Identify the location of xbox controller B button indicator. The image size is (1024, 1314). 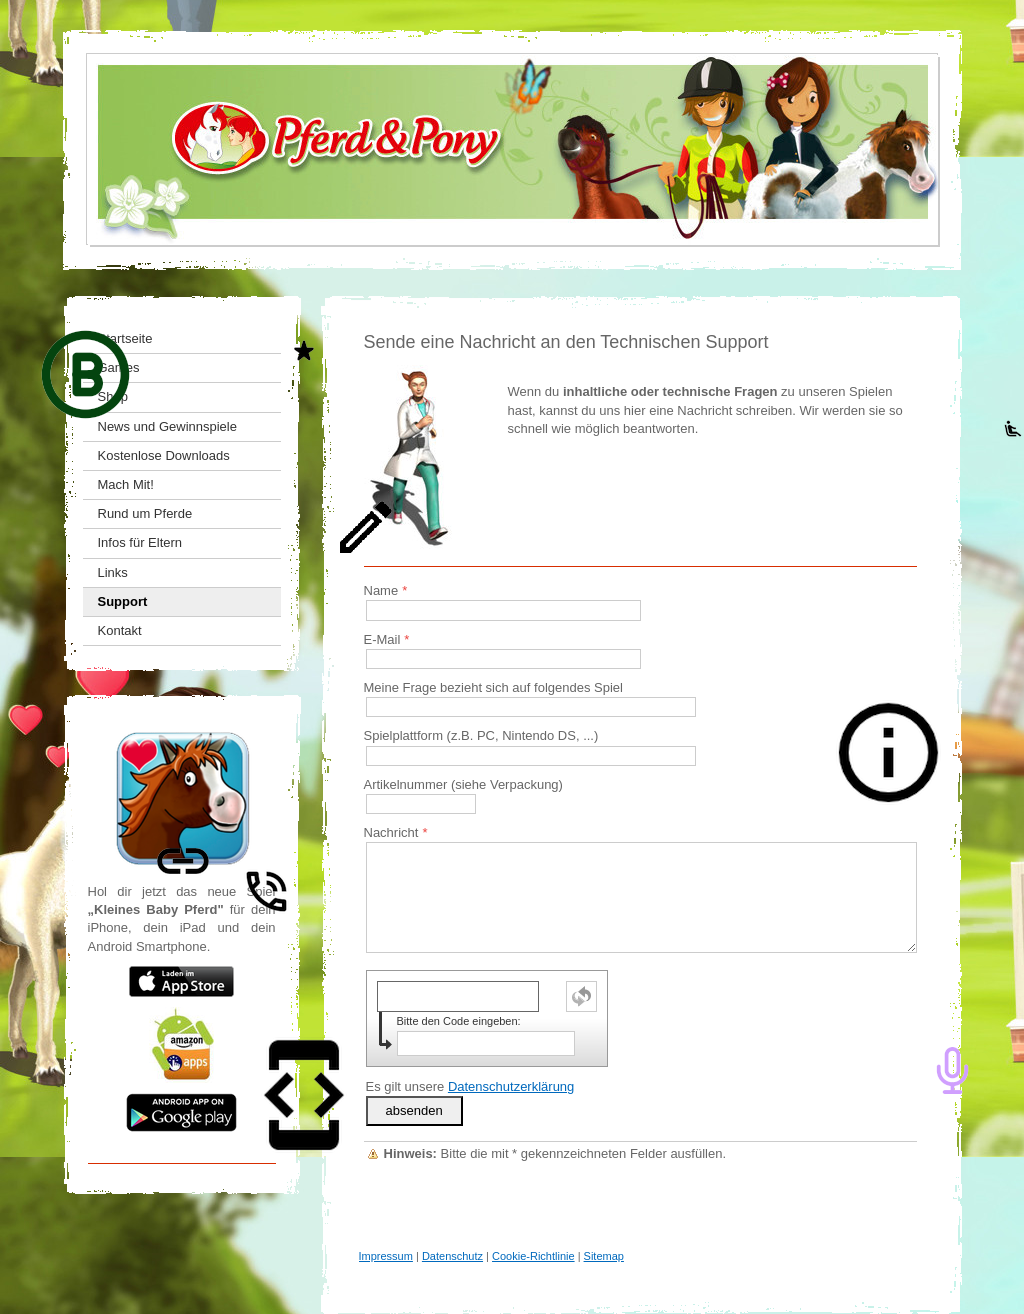
(85, 374).